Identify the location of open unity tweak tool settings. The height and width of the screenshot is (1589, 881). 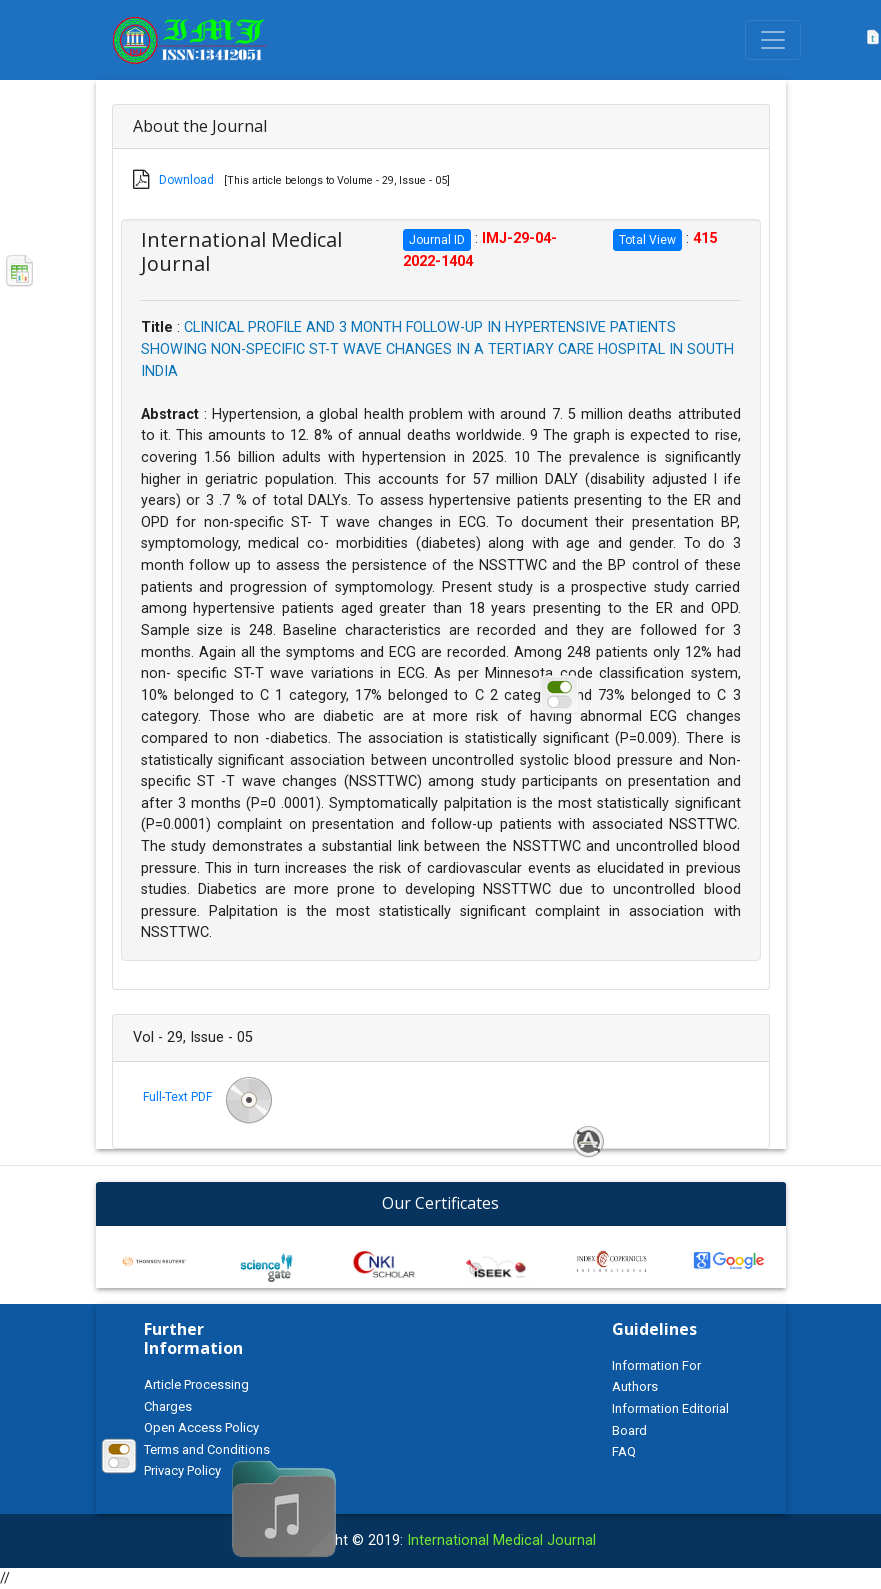
(559, 694).